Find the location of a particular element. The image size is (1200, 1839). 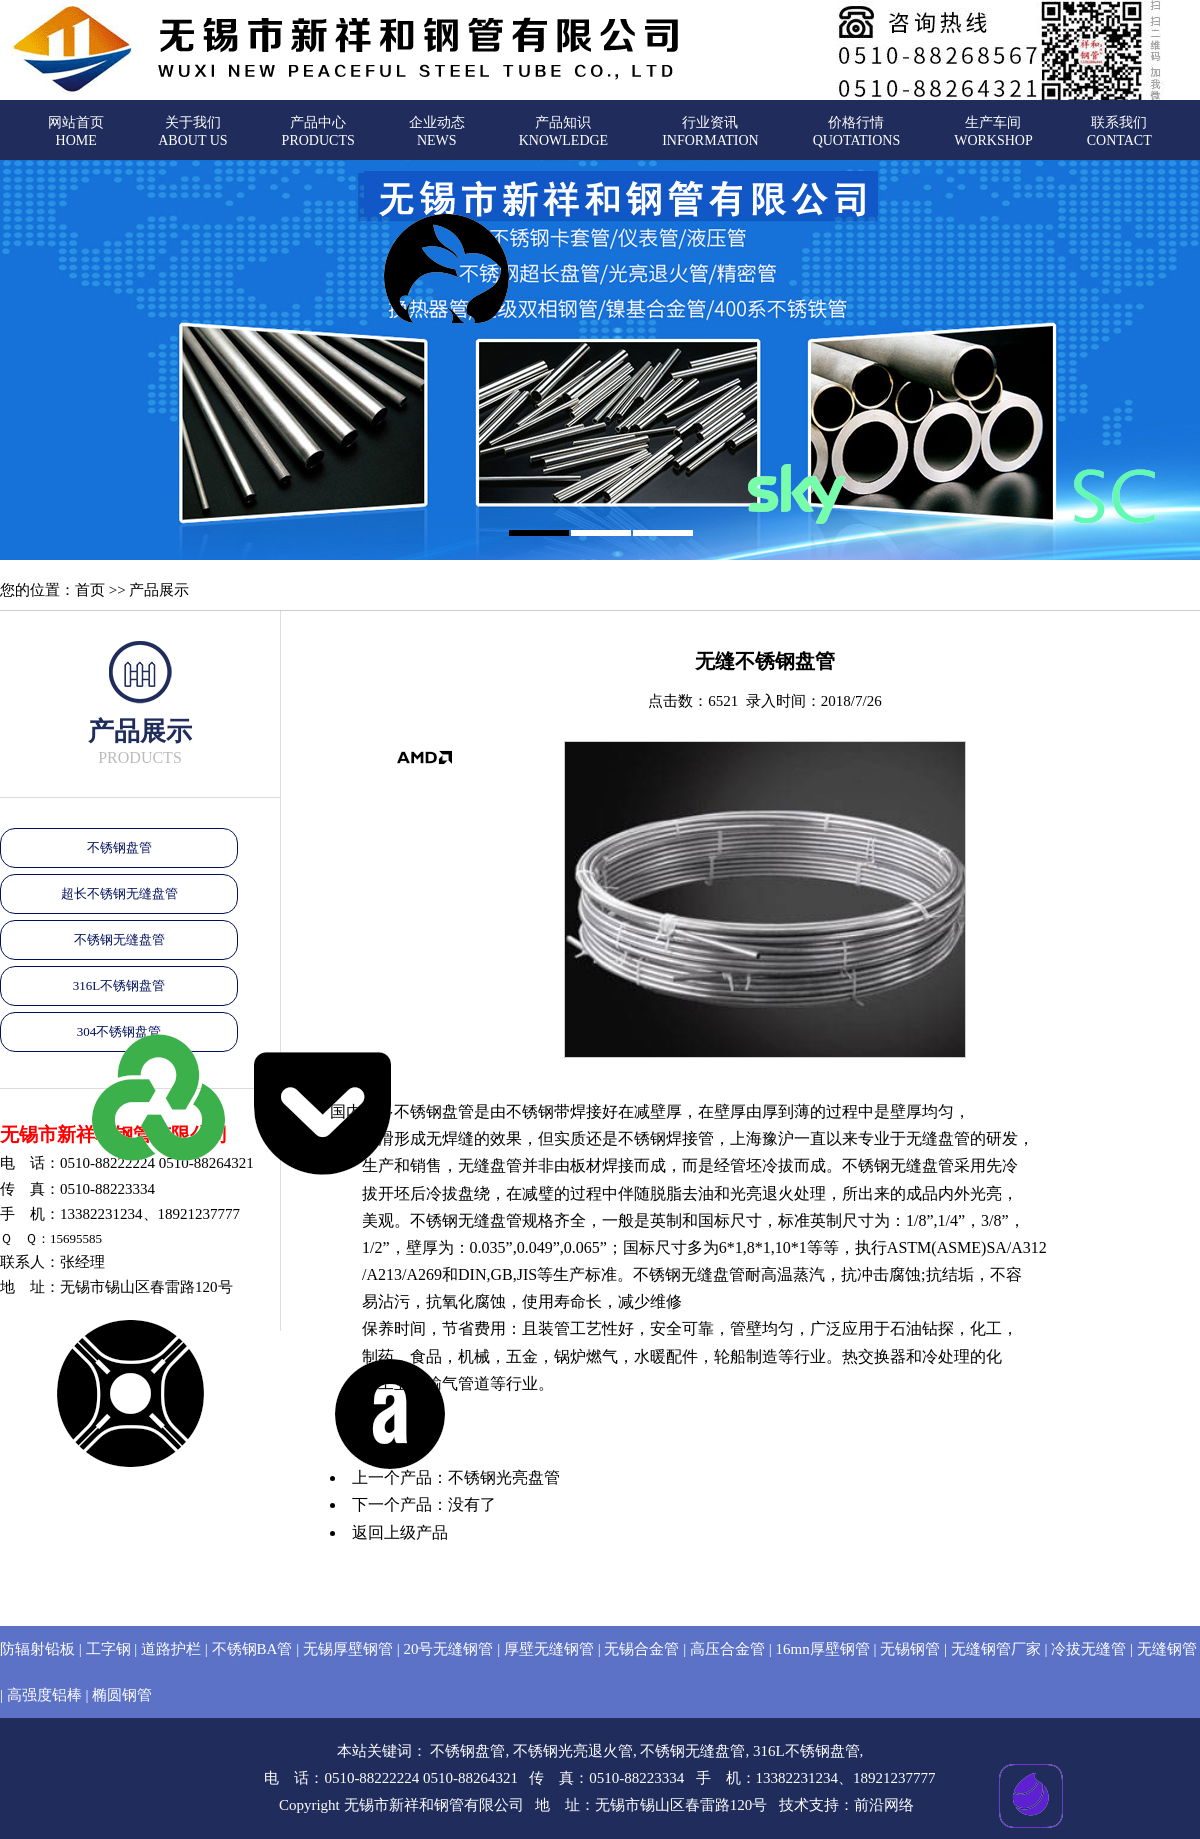

open sonarr media management app is located at coordinates (130, 1393).